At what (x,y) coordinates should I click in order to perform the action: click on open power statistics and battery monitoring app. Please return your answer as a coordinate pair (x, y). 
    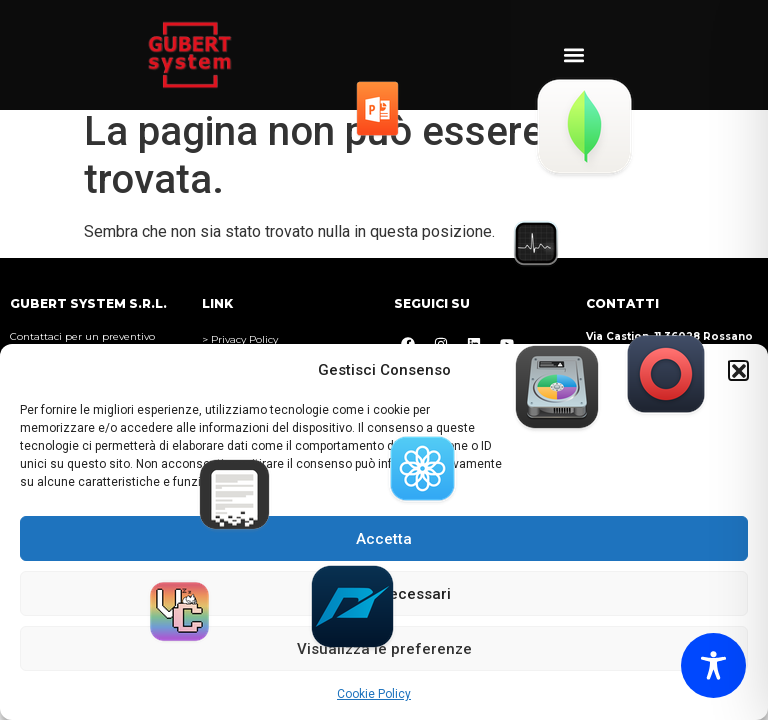
    Looking at the image, I should click on (536, 243).